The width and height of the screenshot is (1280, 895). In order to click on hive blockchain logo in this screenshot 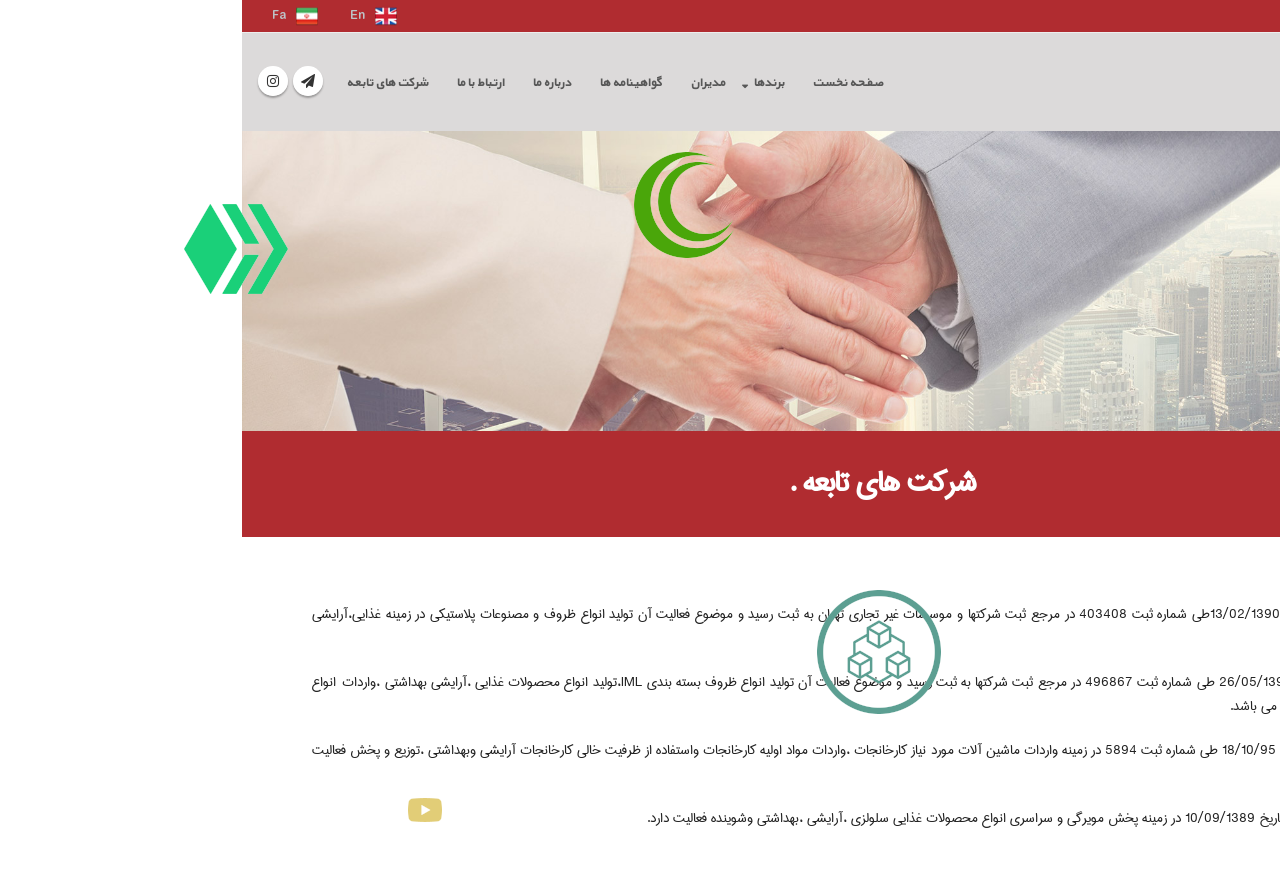, I will do `click(236, 249)`.